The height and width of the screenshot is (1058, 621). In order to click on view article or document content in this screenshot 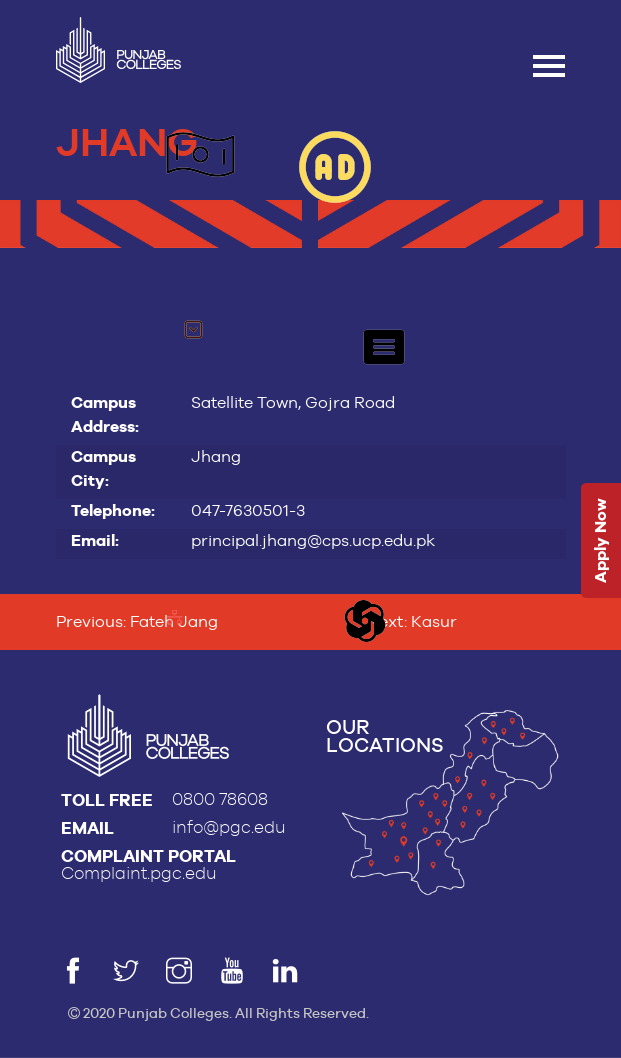, I will do `click(384, 347)`.